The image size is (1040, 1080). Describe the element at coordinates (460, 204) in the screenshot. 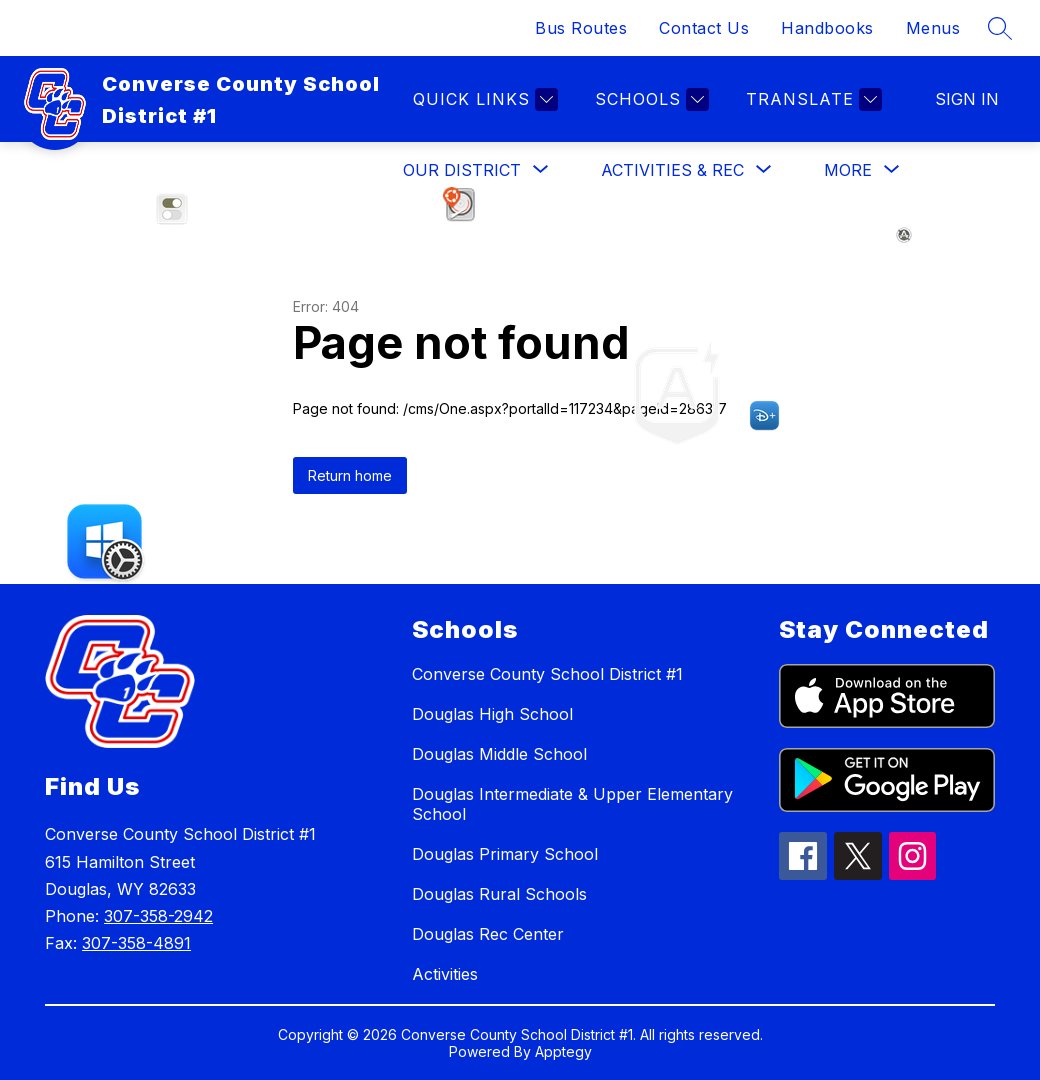

I see `launch the ubiquity ubuntu installer` at that location.